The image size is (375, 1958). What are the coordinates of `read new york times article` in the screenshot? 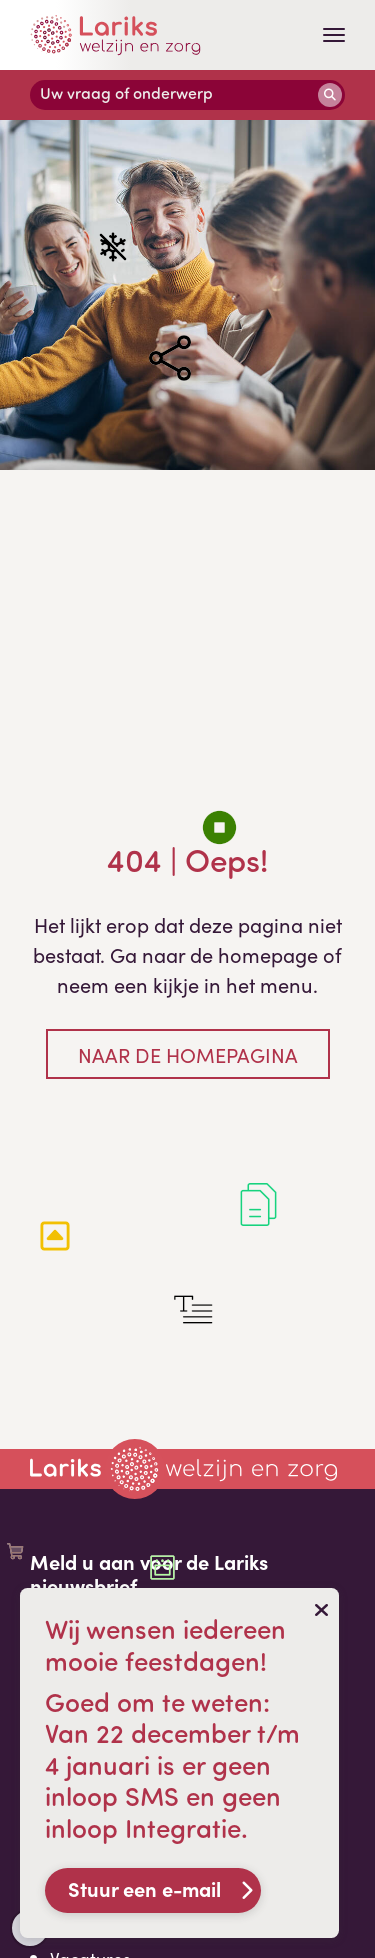 It's located at (192, 1309).